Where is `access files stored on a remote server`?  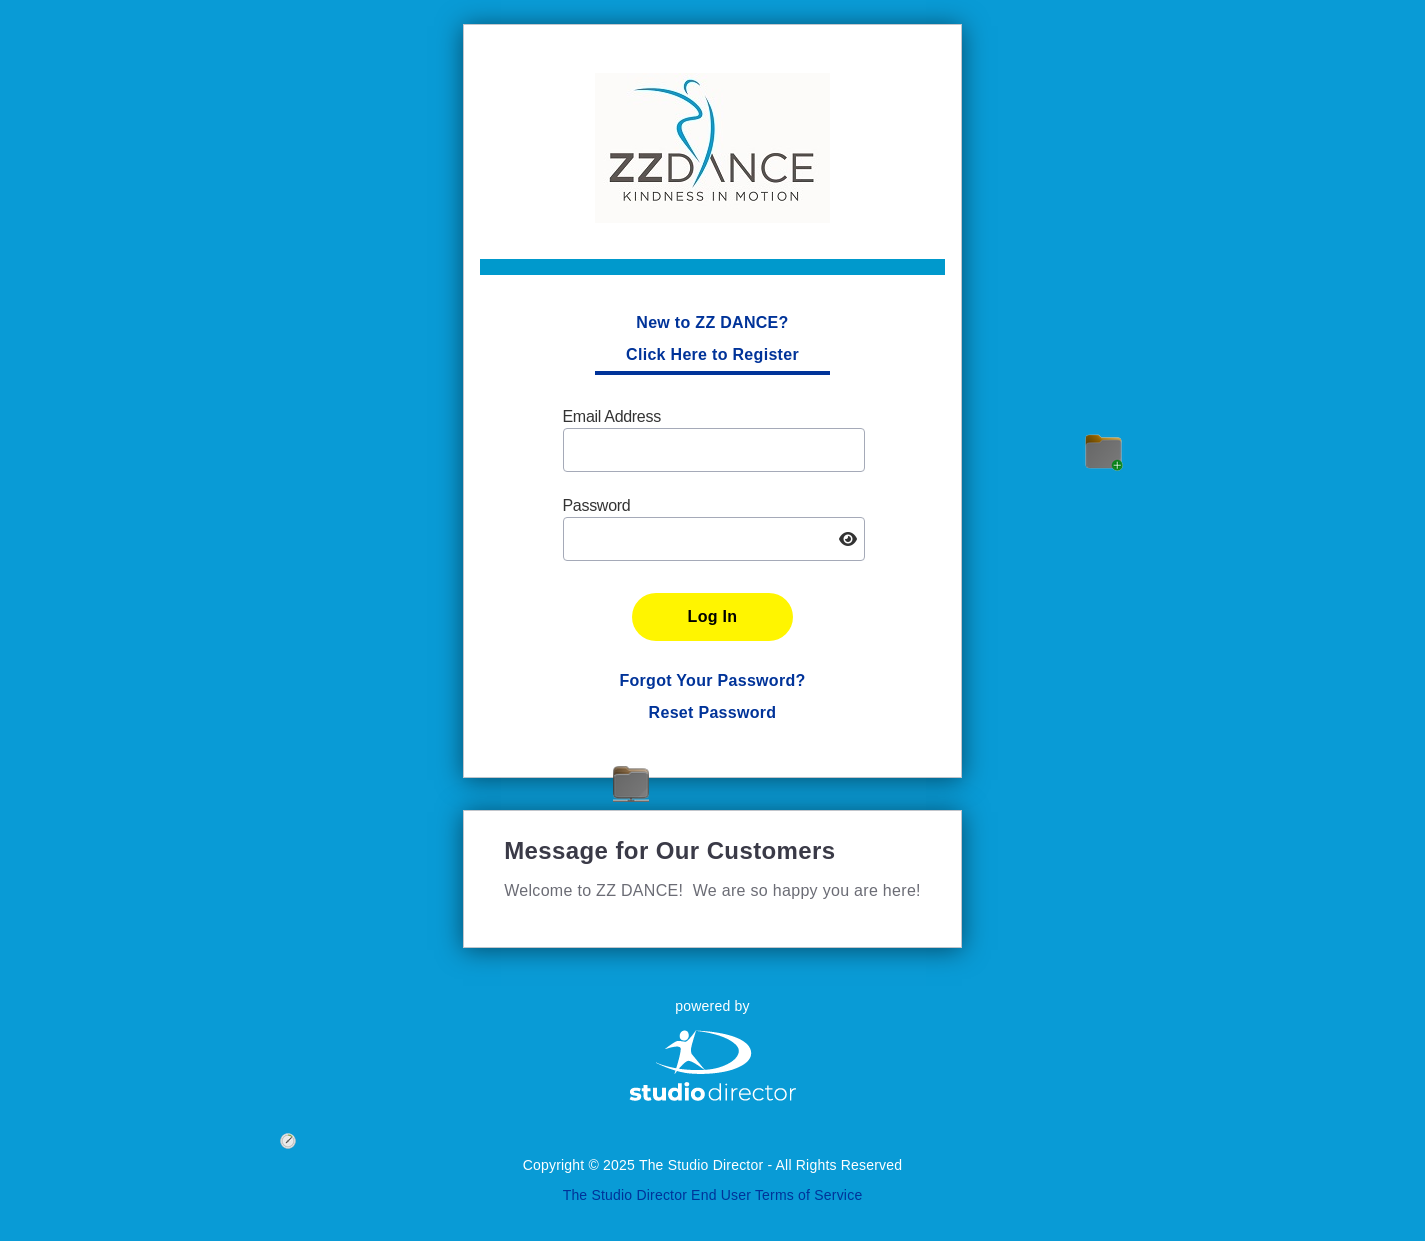
access files stored on a remote server is located at coordinates (631, 784).